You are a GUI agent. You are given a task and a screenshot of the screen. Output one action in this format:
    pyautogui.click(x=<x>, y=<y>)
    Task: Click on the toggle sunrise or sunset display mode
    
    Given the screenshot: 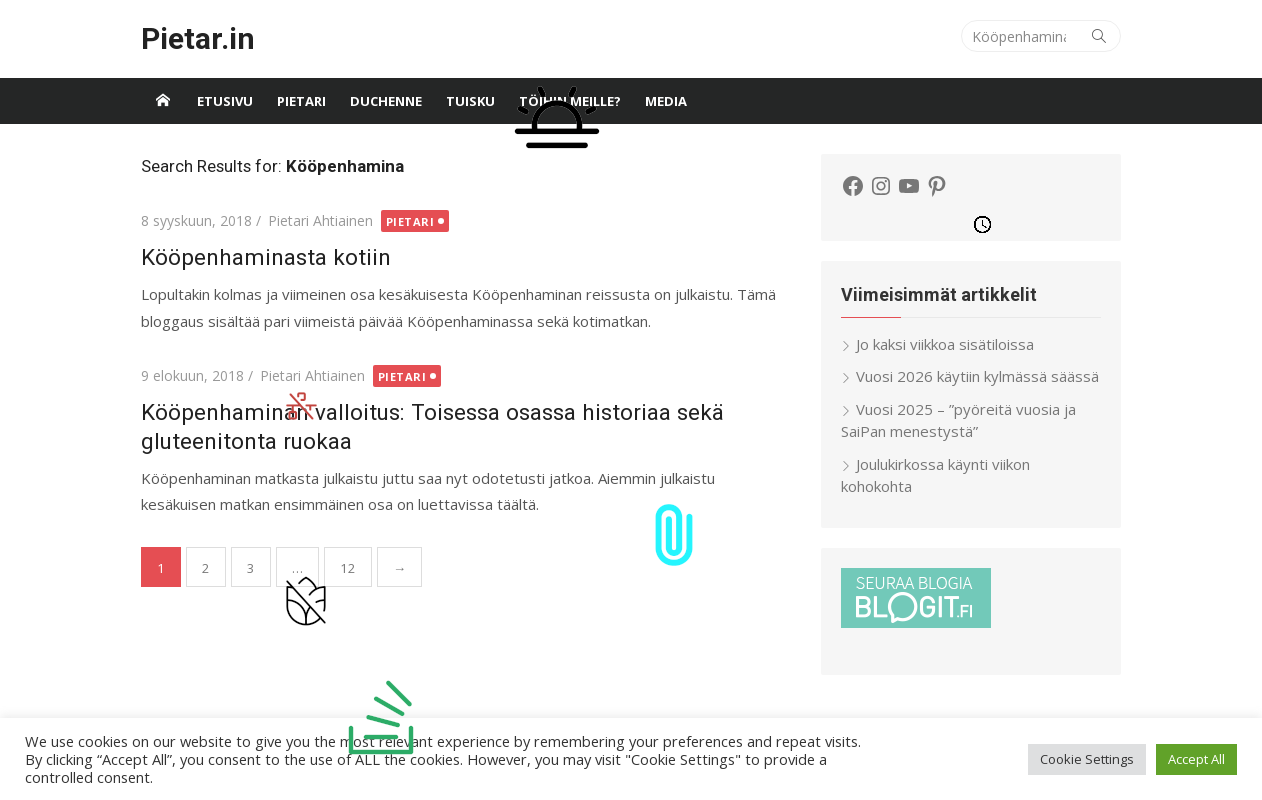 What is the action you would take?
    pyautogui.click(x=557, y=120)
    